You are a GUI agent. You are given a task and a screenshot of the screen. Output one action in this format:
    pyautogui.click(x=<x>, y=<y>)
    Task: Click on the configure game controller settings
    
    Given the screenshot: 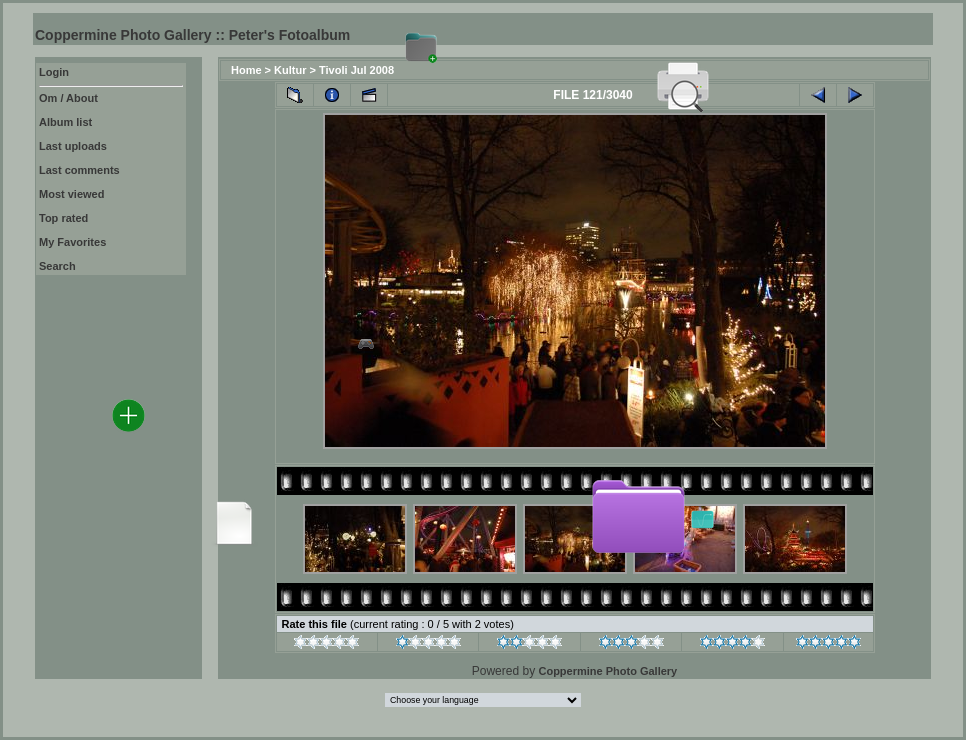 What is the action you would take?
    pyautogui.click(x=366, y=344)
    